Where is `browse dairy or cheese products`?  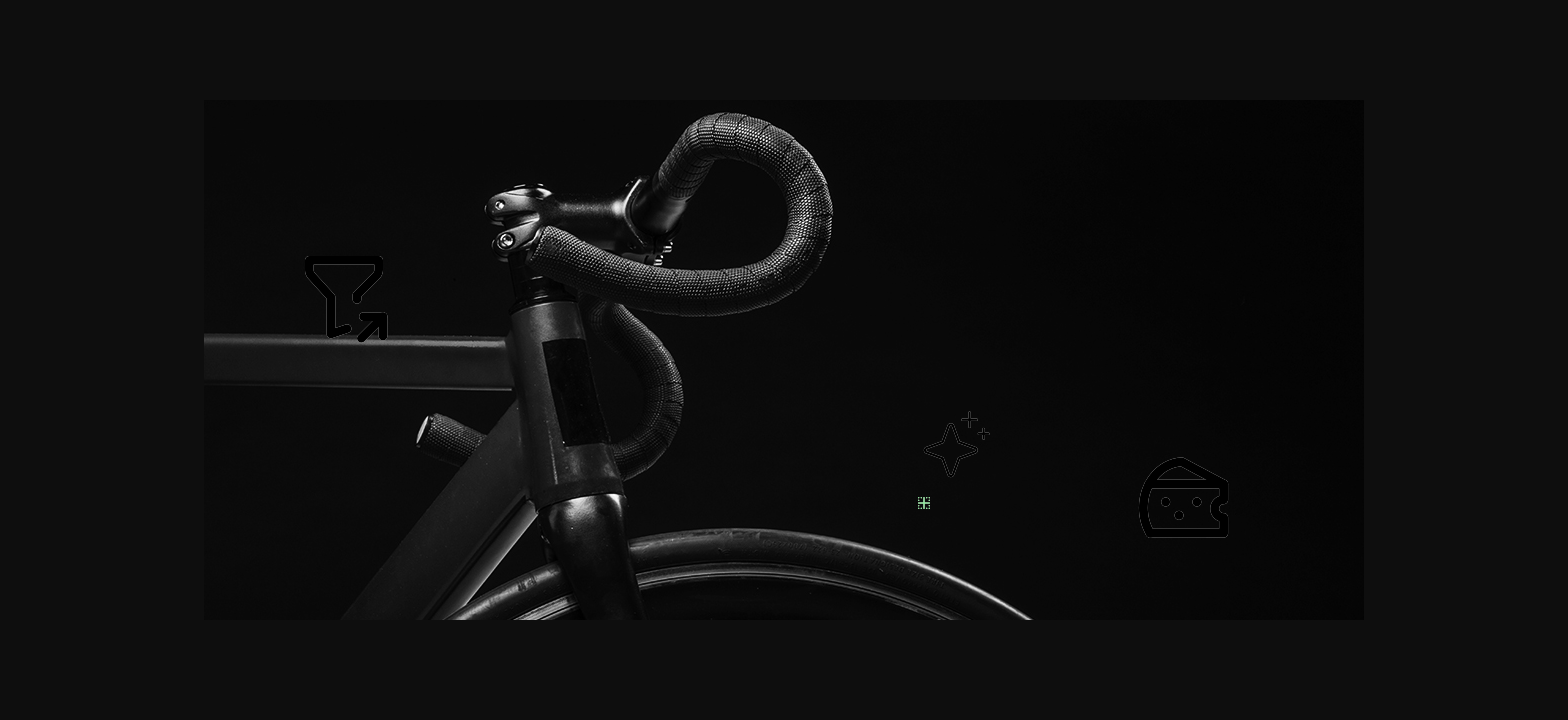 browse dairy or cheese products is located at coordinates (1183, 497).